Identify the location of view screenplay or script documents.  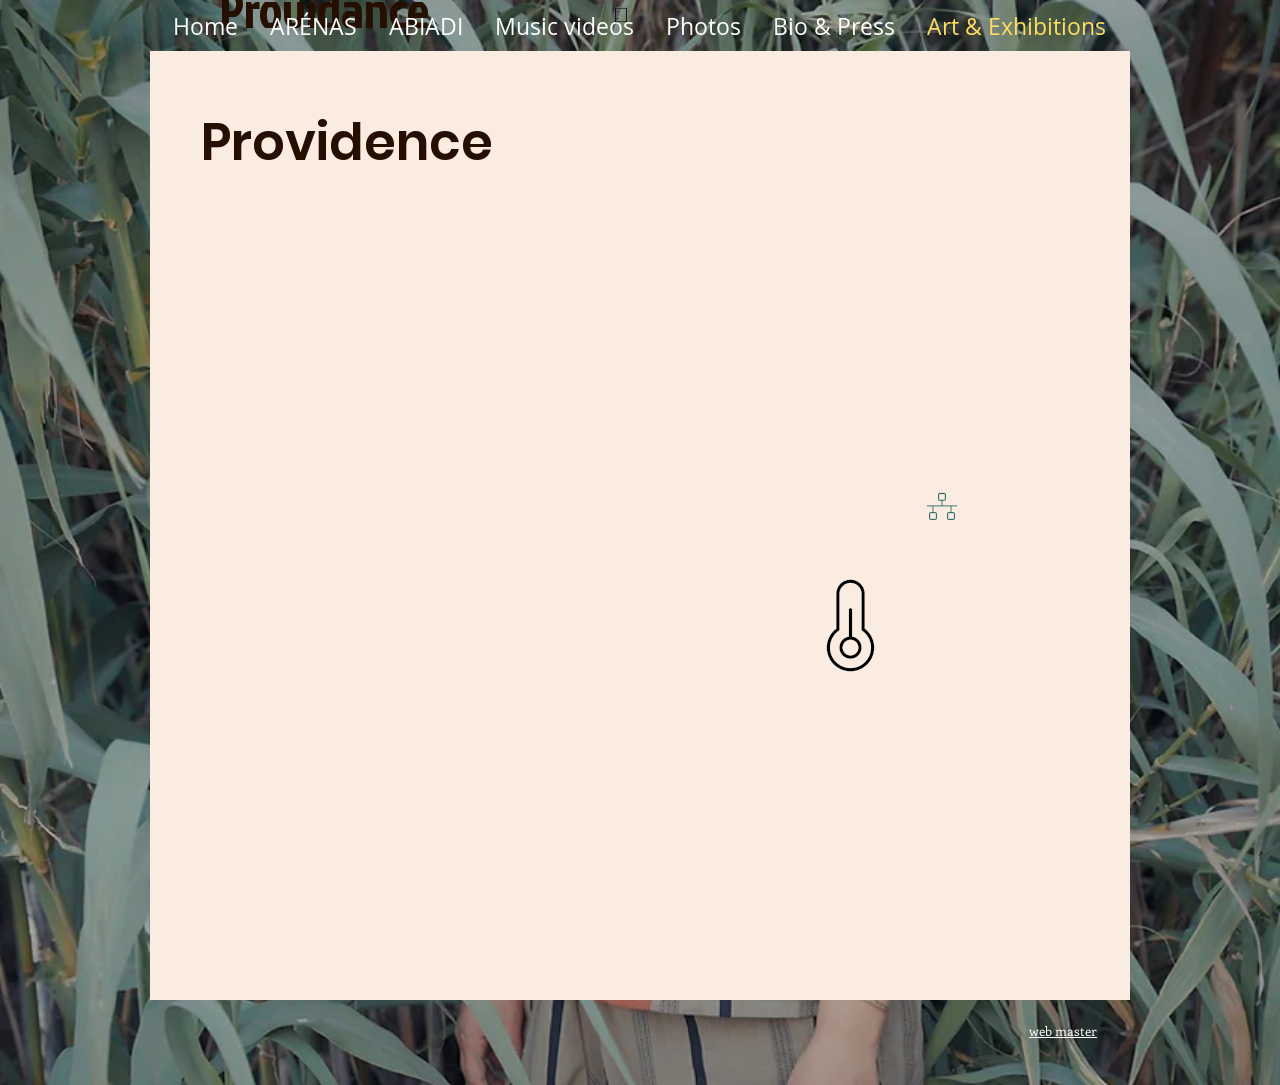
(621, 15).